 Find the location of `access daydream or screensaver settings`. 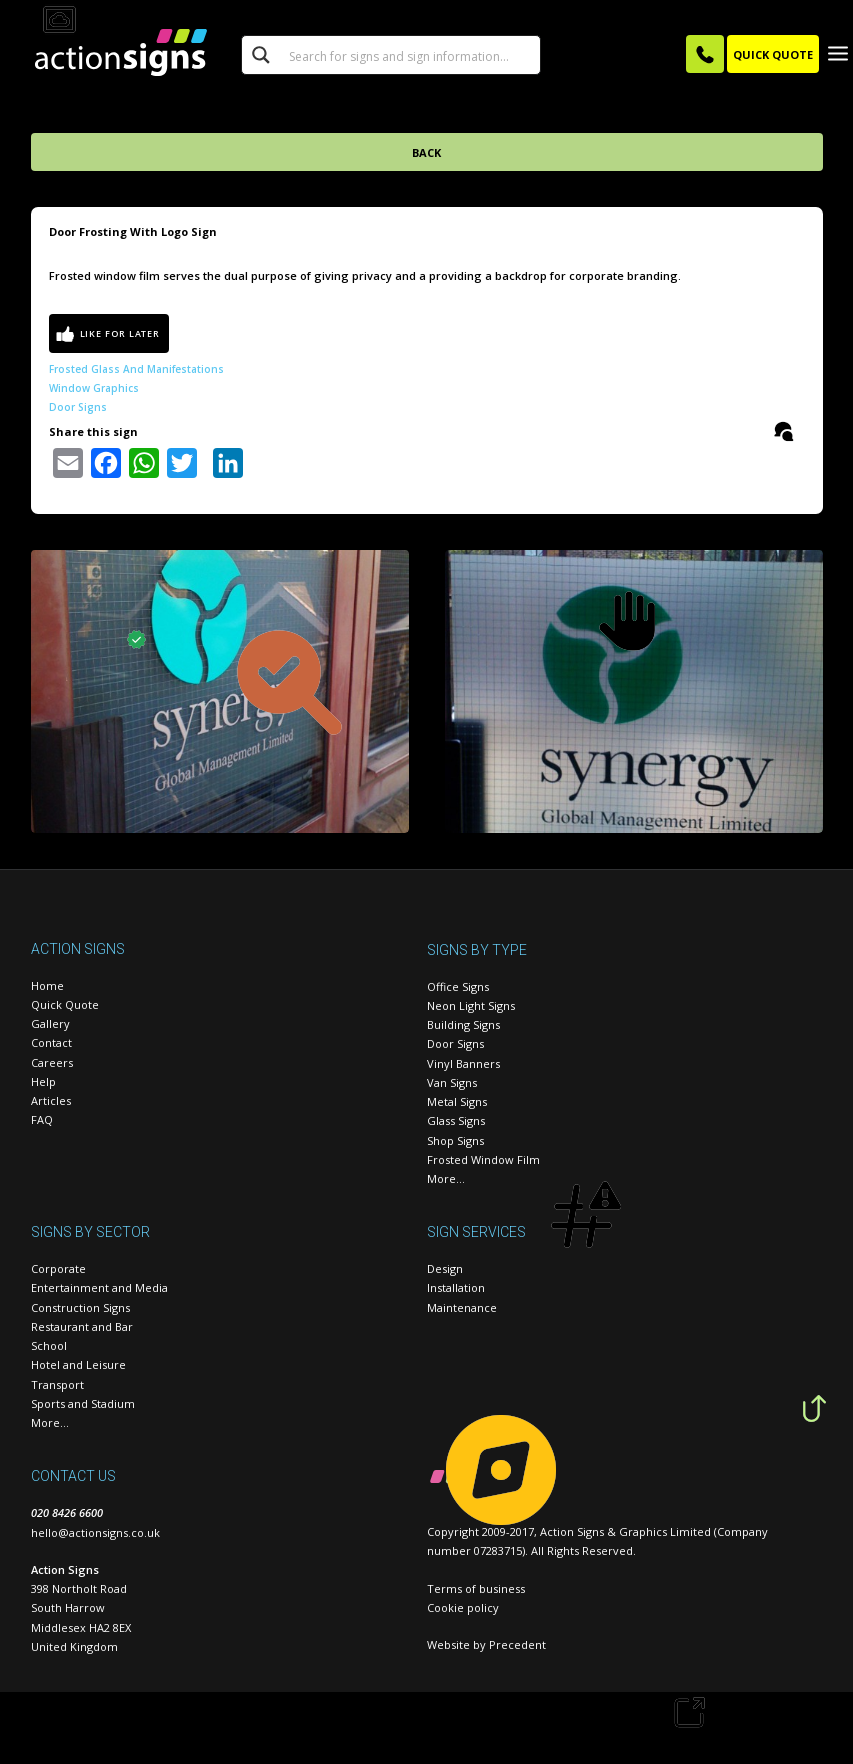

access daydream or screensaver settings is located at coordinates (59, 19).